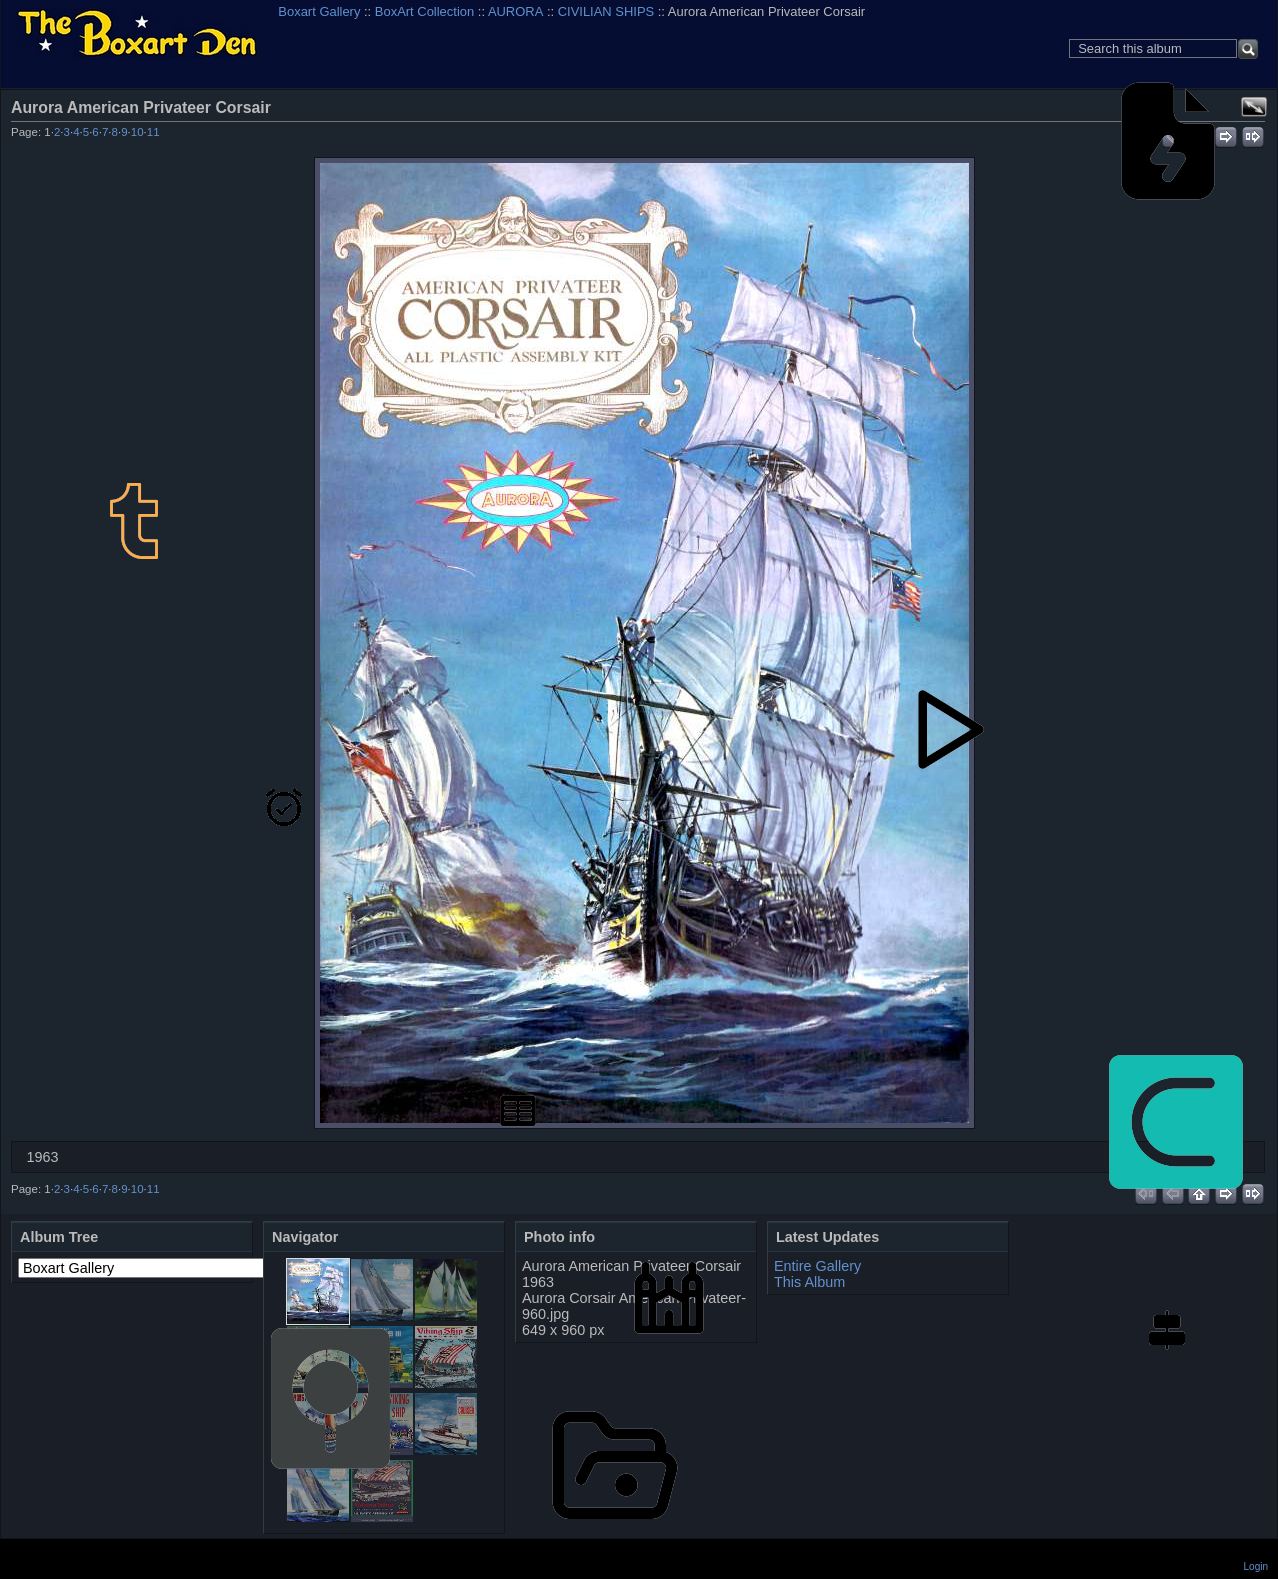 This screenshot has width=1278, height=1579. What do you see at coordinates (944, 729) in the screenshot?
I see `play media or start playback` at bounding box center [944, 729].